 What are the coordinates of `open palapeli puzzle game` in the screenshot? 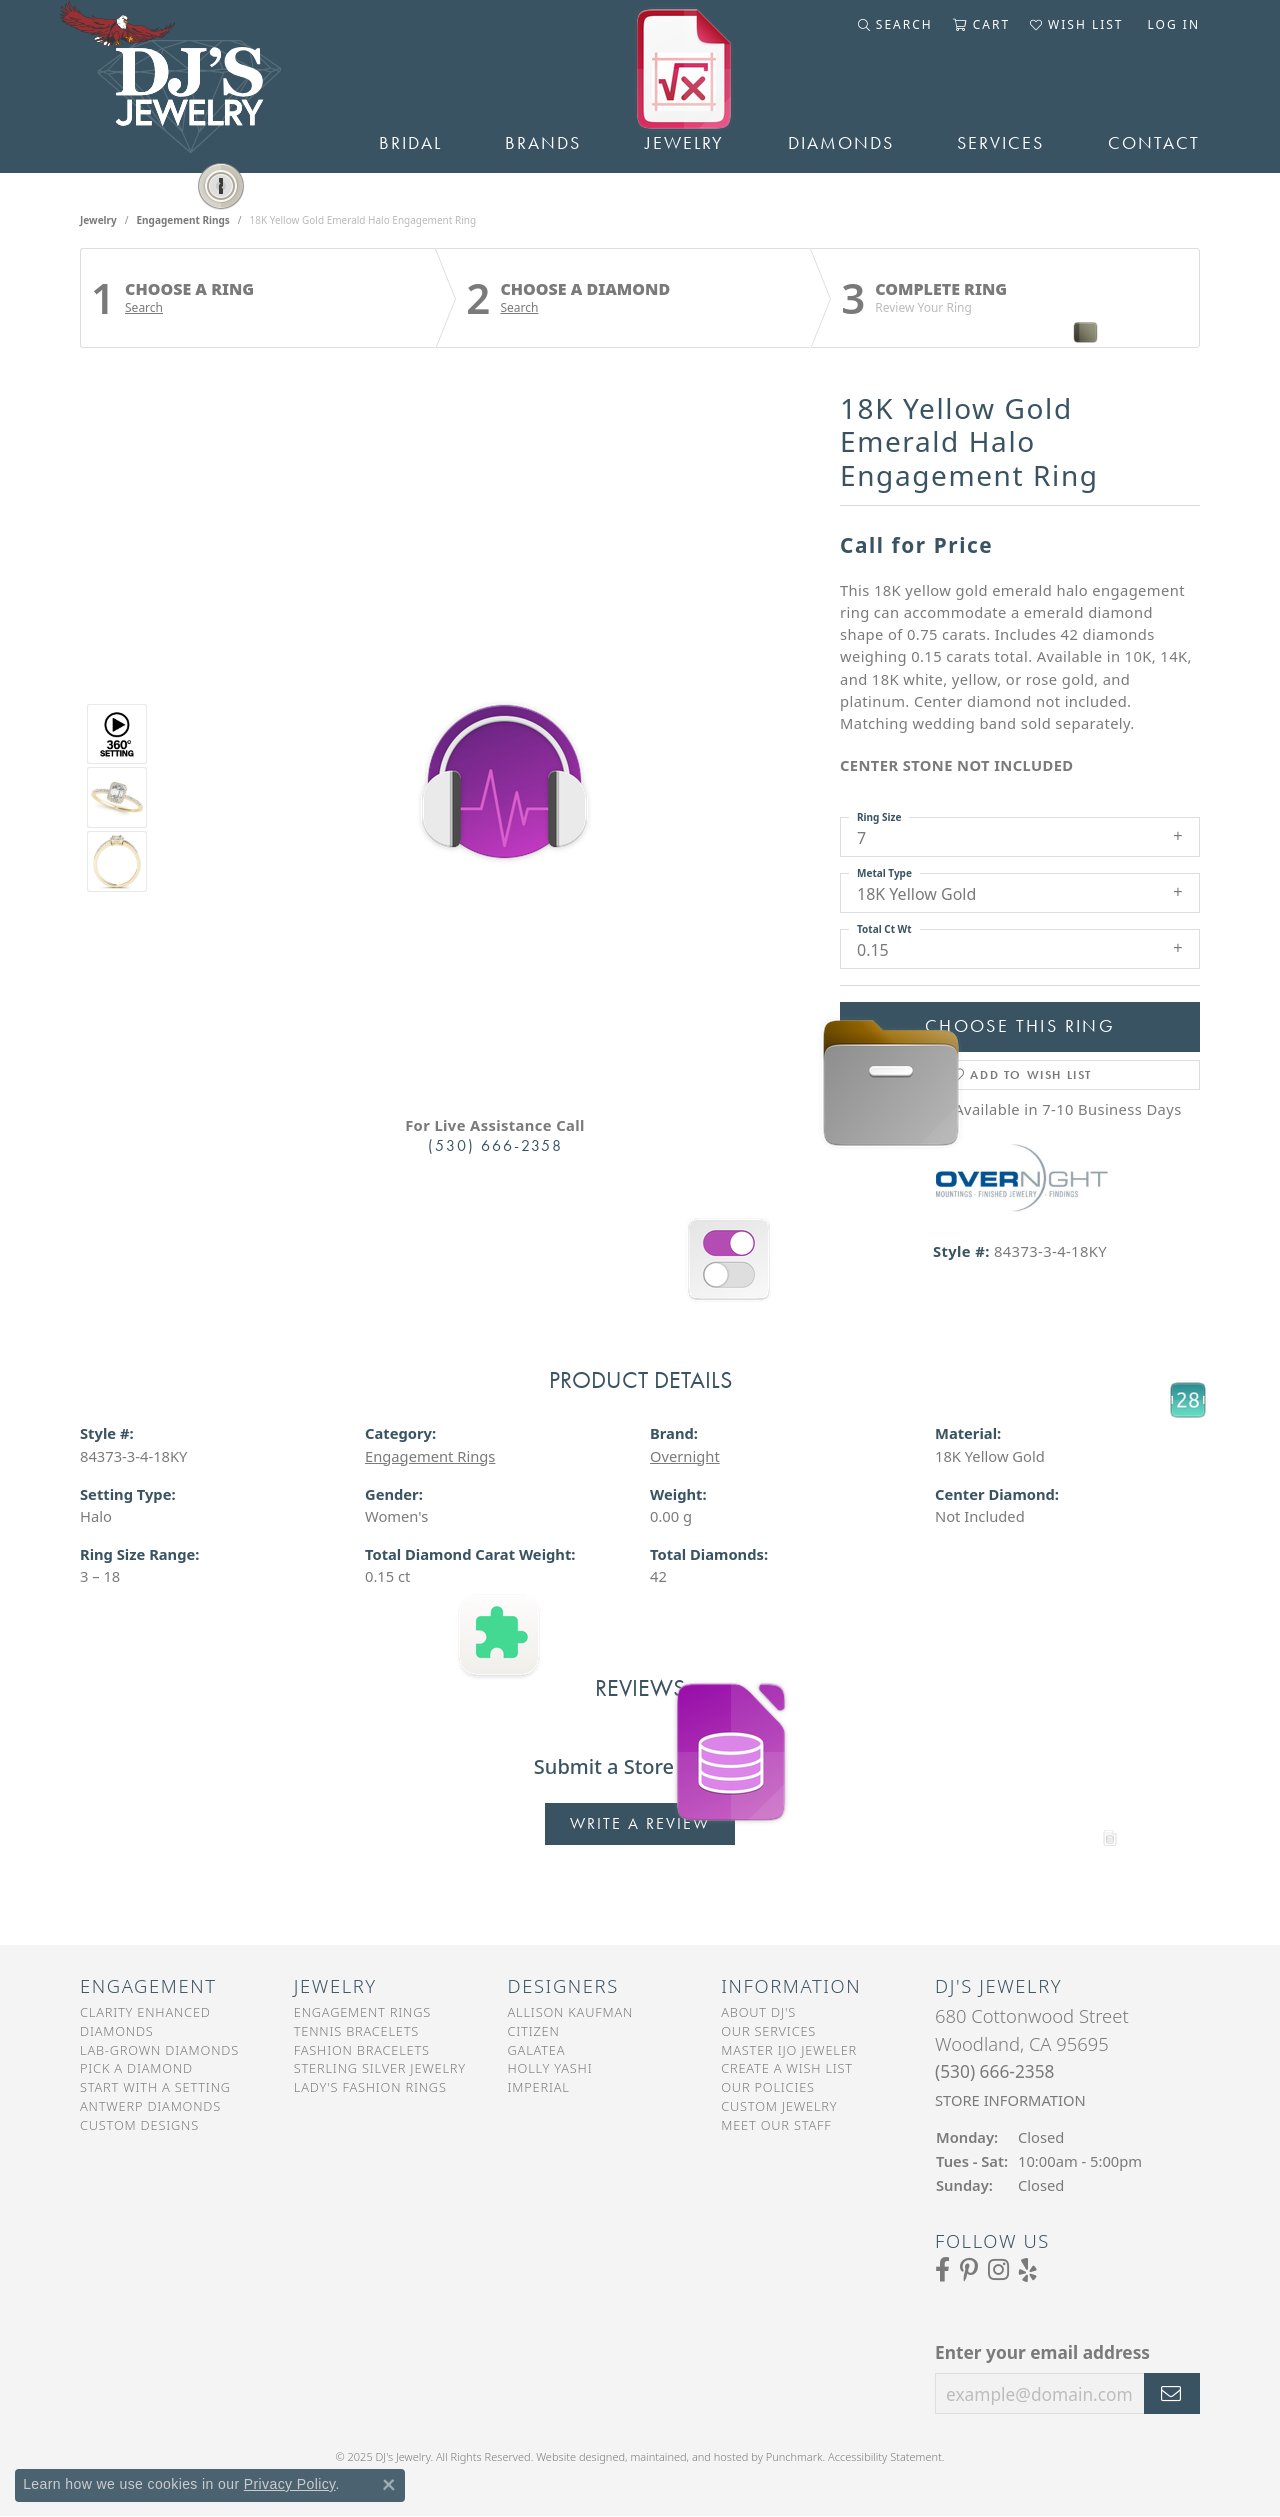 It's located at (499, 1635).